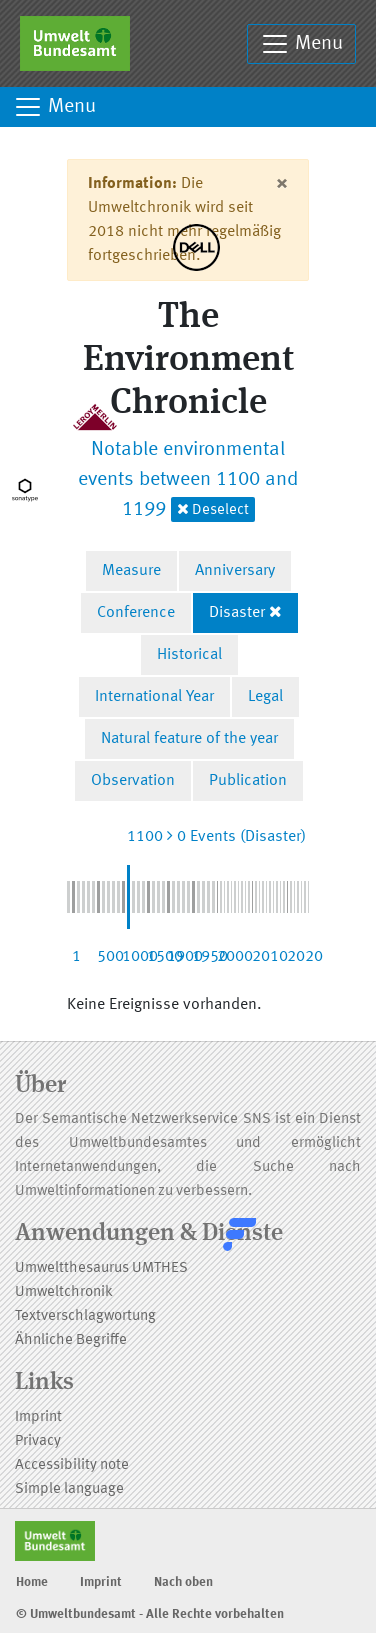 Image resolution: width=376 pixels, height=1633 pixels. I want to click on visit the Leroy Merlin website or app, so click(95, 417).